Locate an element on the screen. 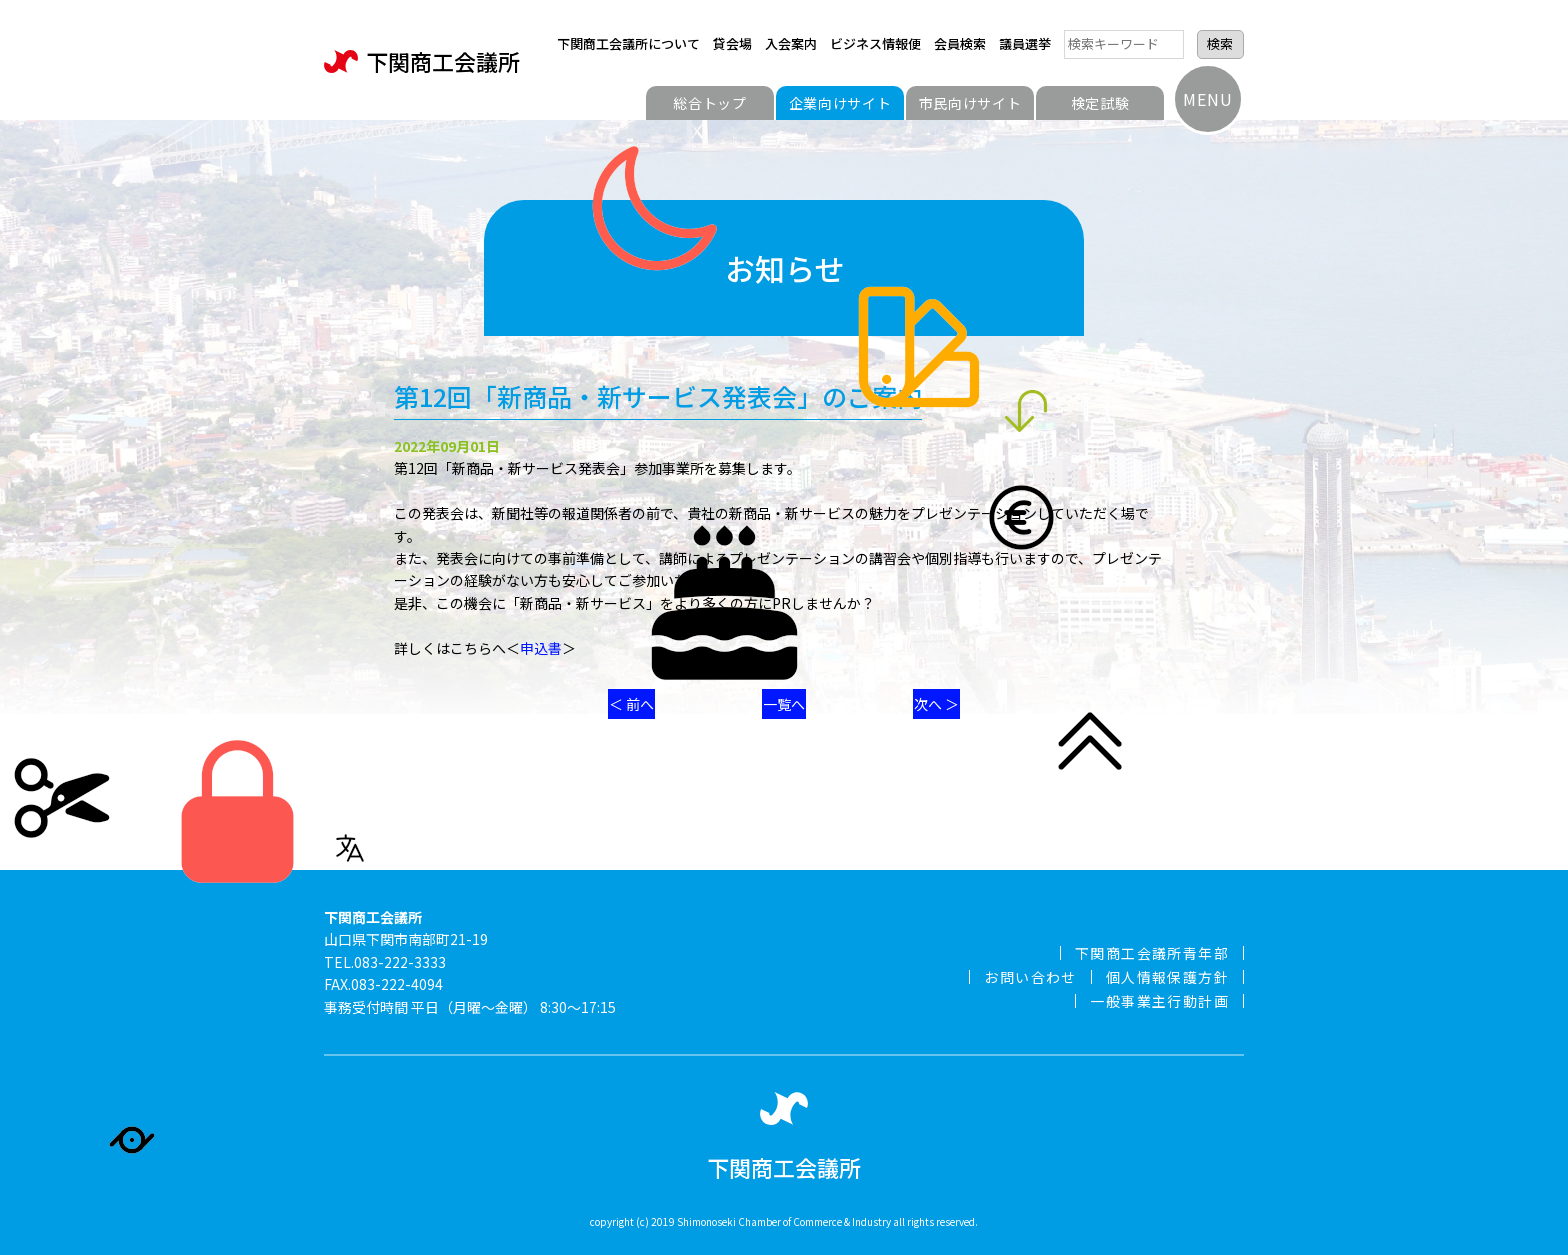  cut selected content is located at coordinates (61, 798).